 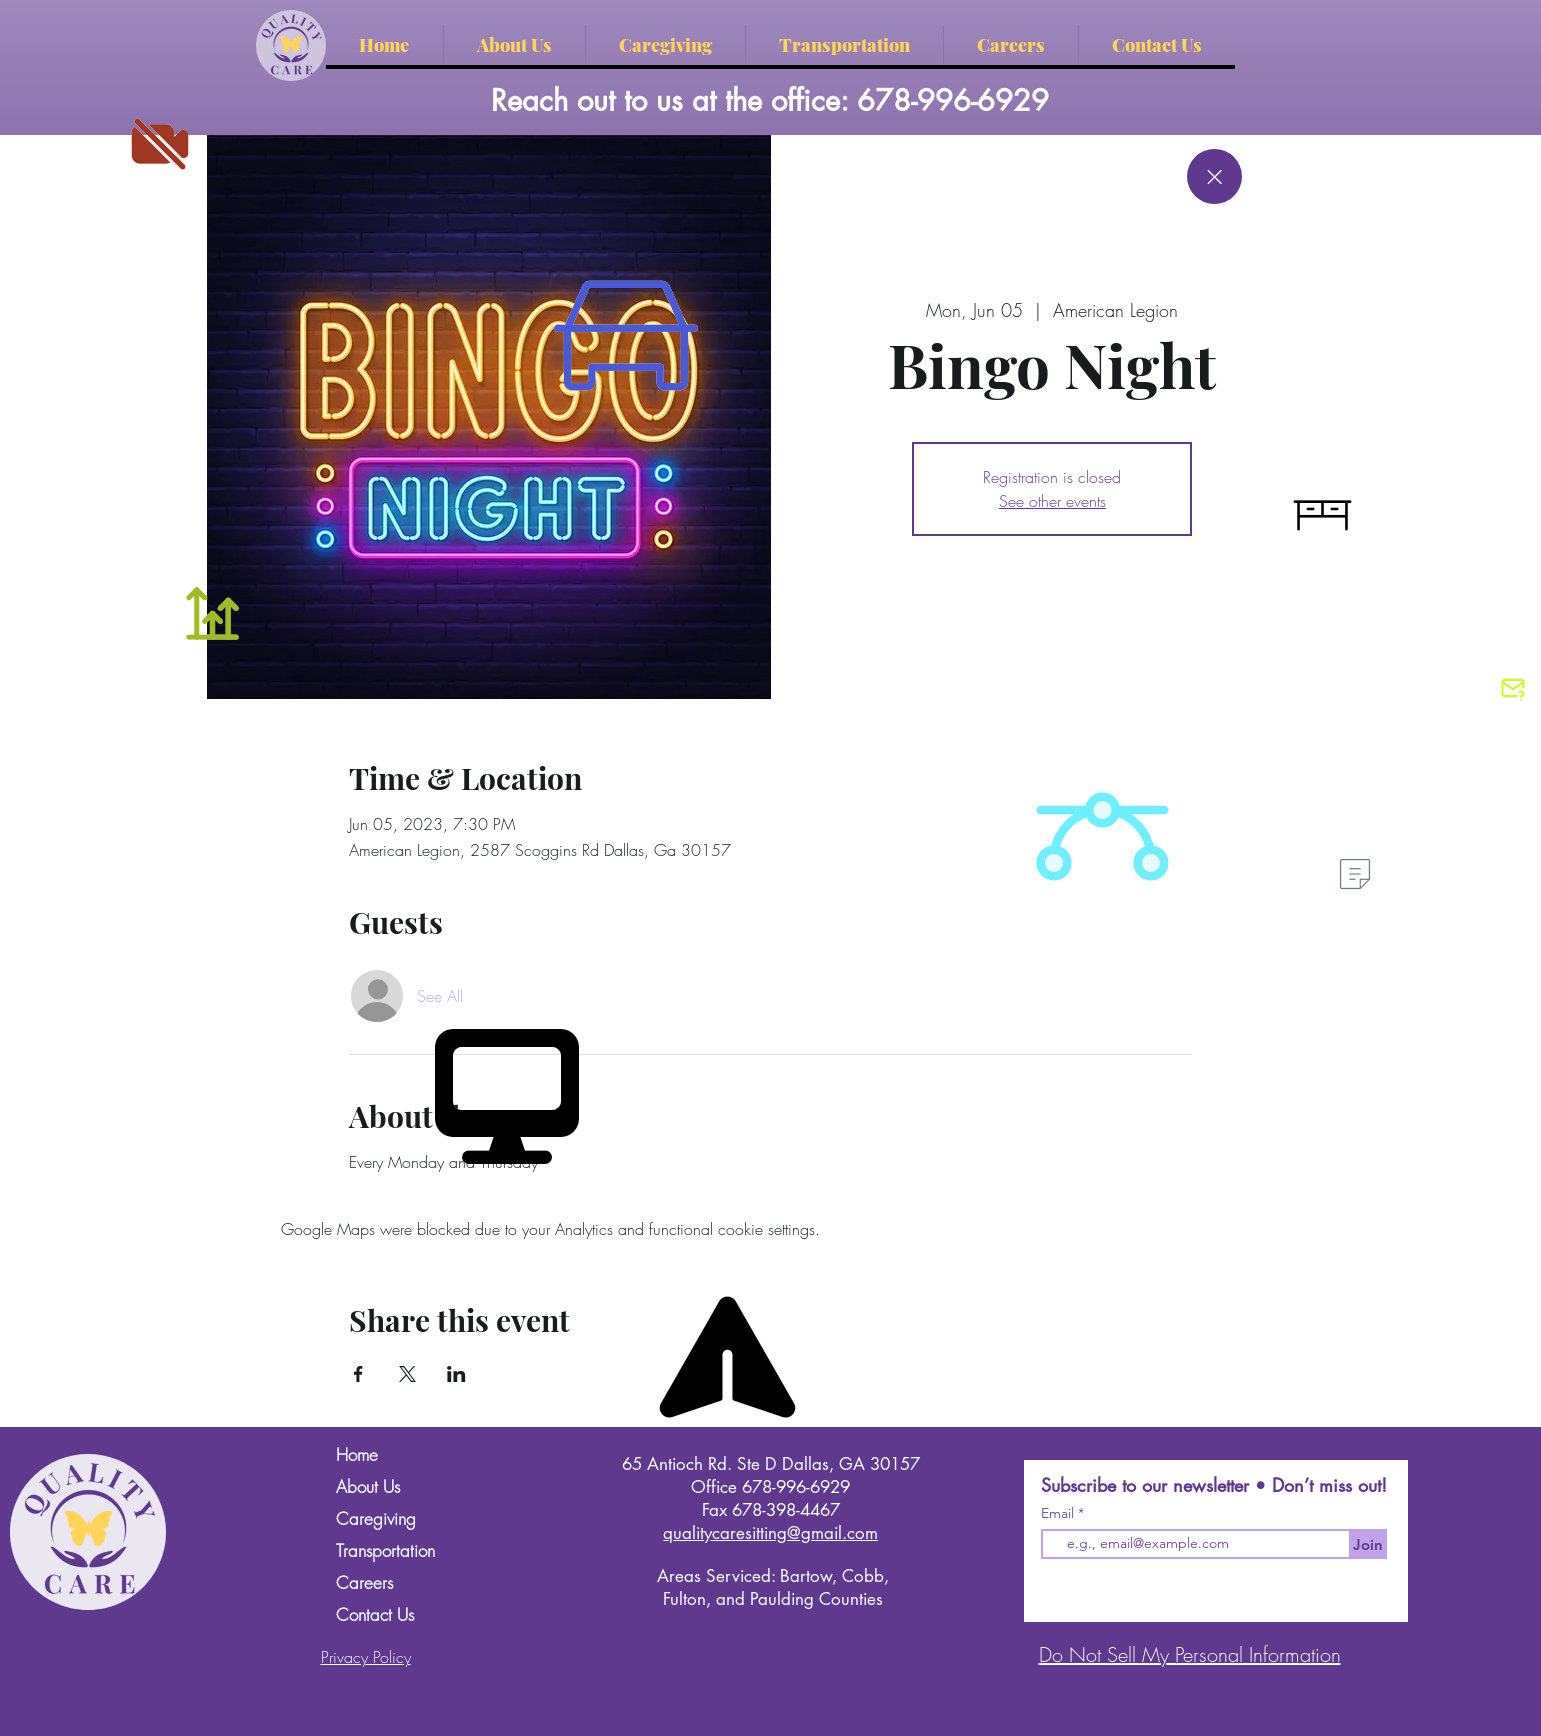 What do you see at coordinates (727, 1359) in the screenshot?
I see `send a message` at bounding box center [727, 1359].